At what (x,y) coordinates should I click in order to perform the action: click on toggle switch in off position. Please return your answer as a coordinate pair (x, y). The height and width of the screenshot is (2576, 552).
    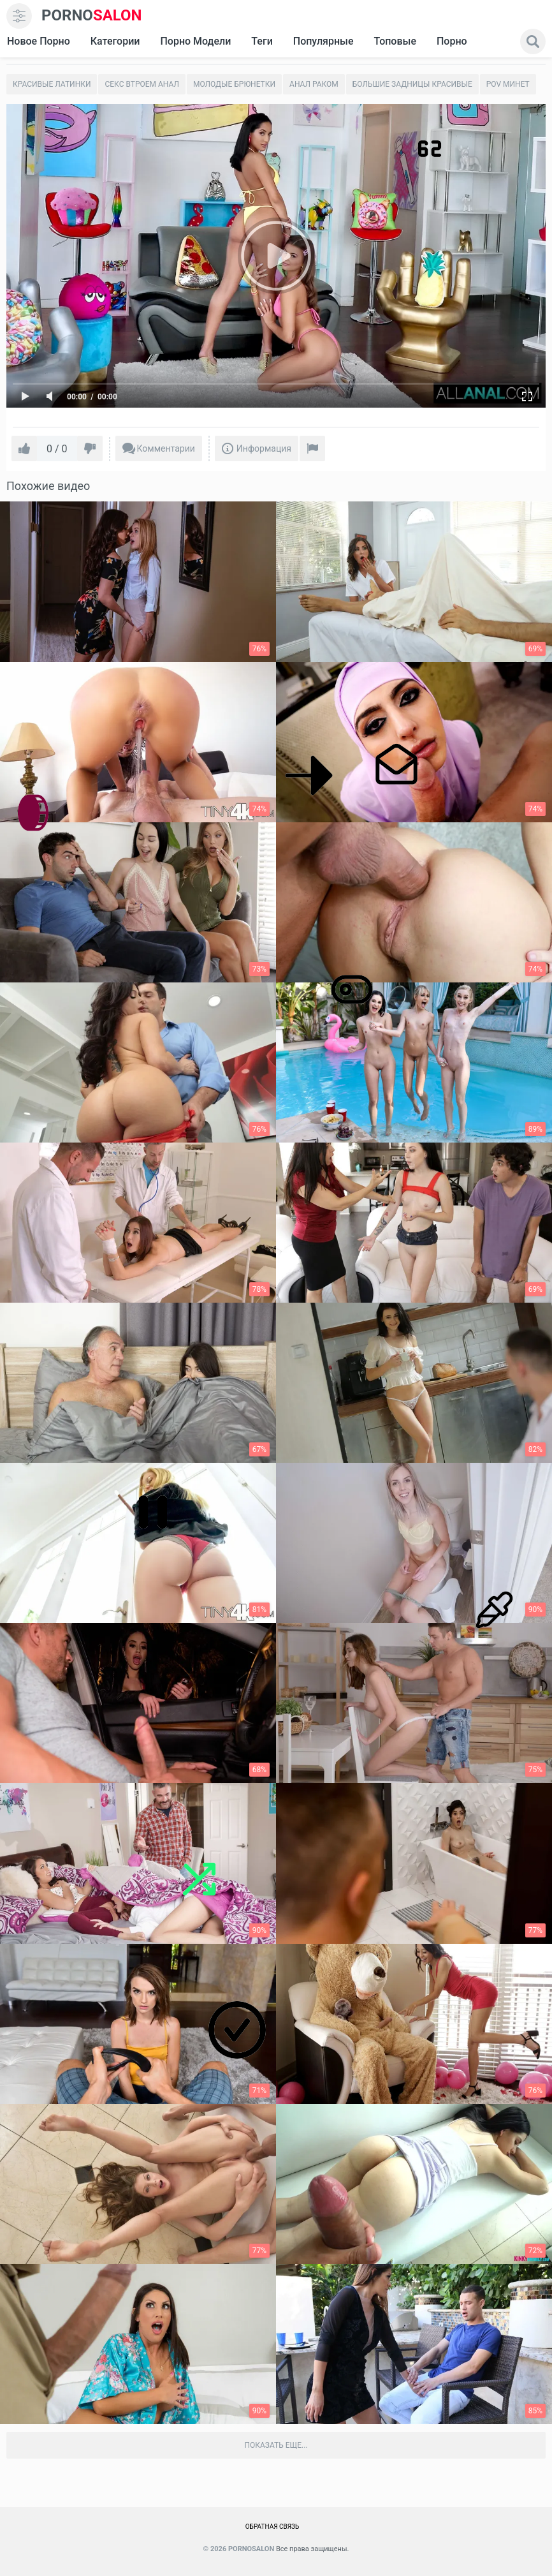
    Looking at the image, I should click on (352, 989).